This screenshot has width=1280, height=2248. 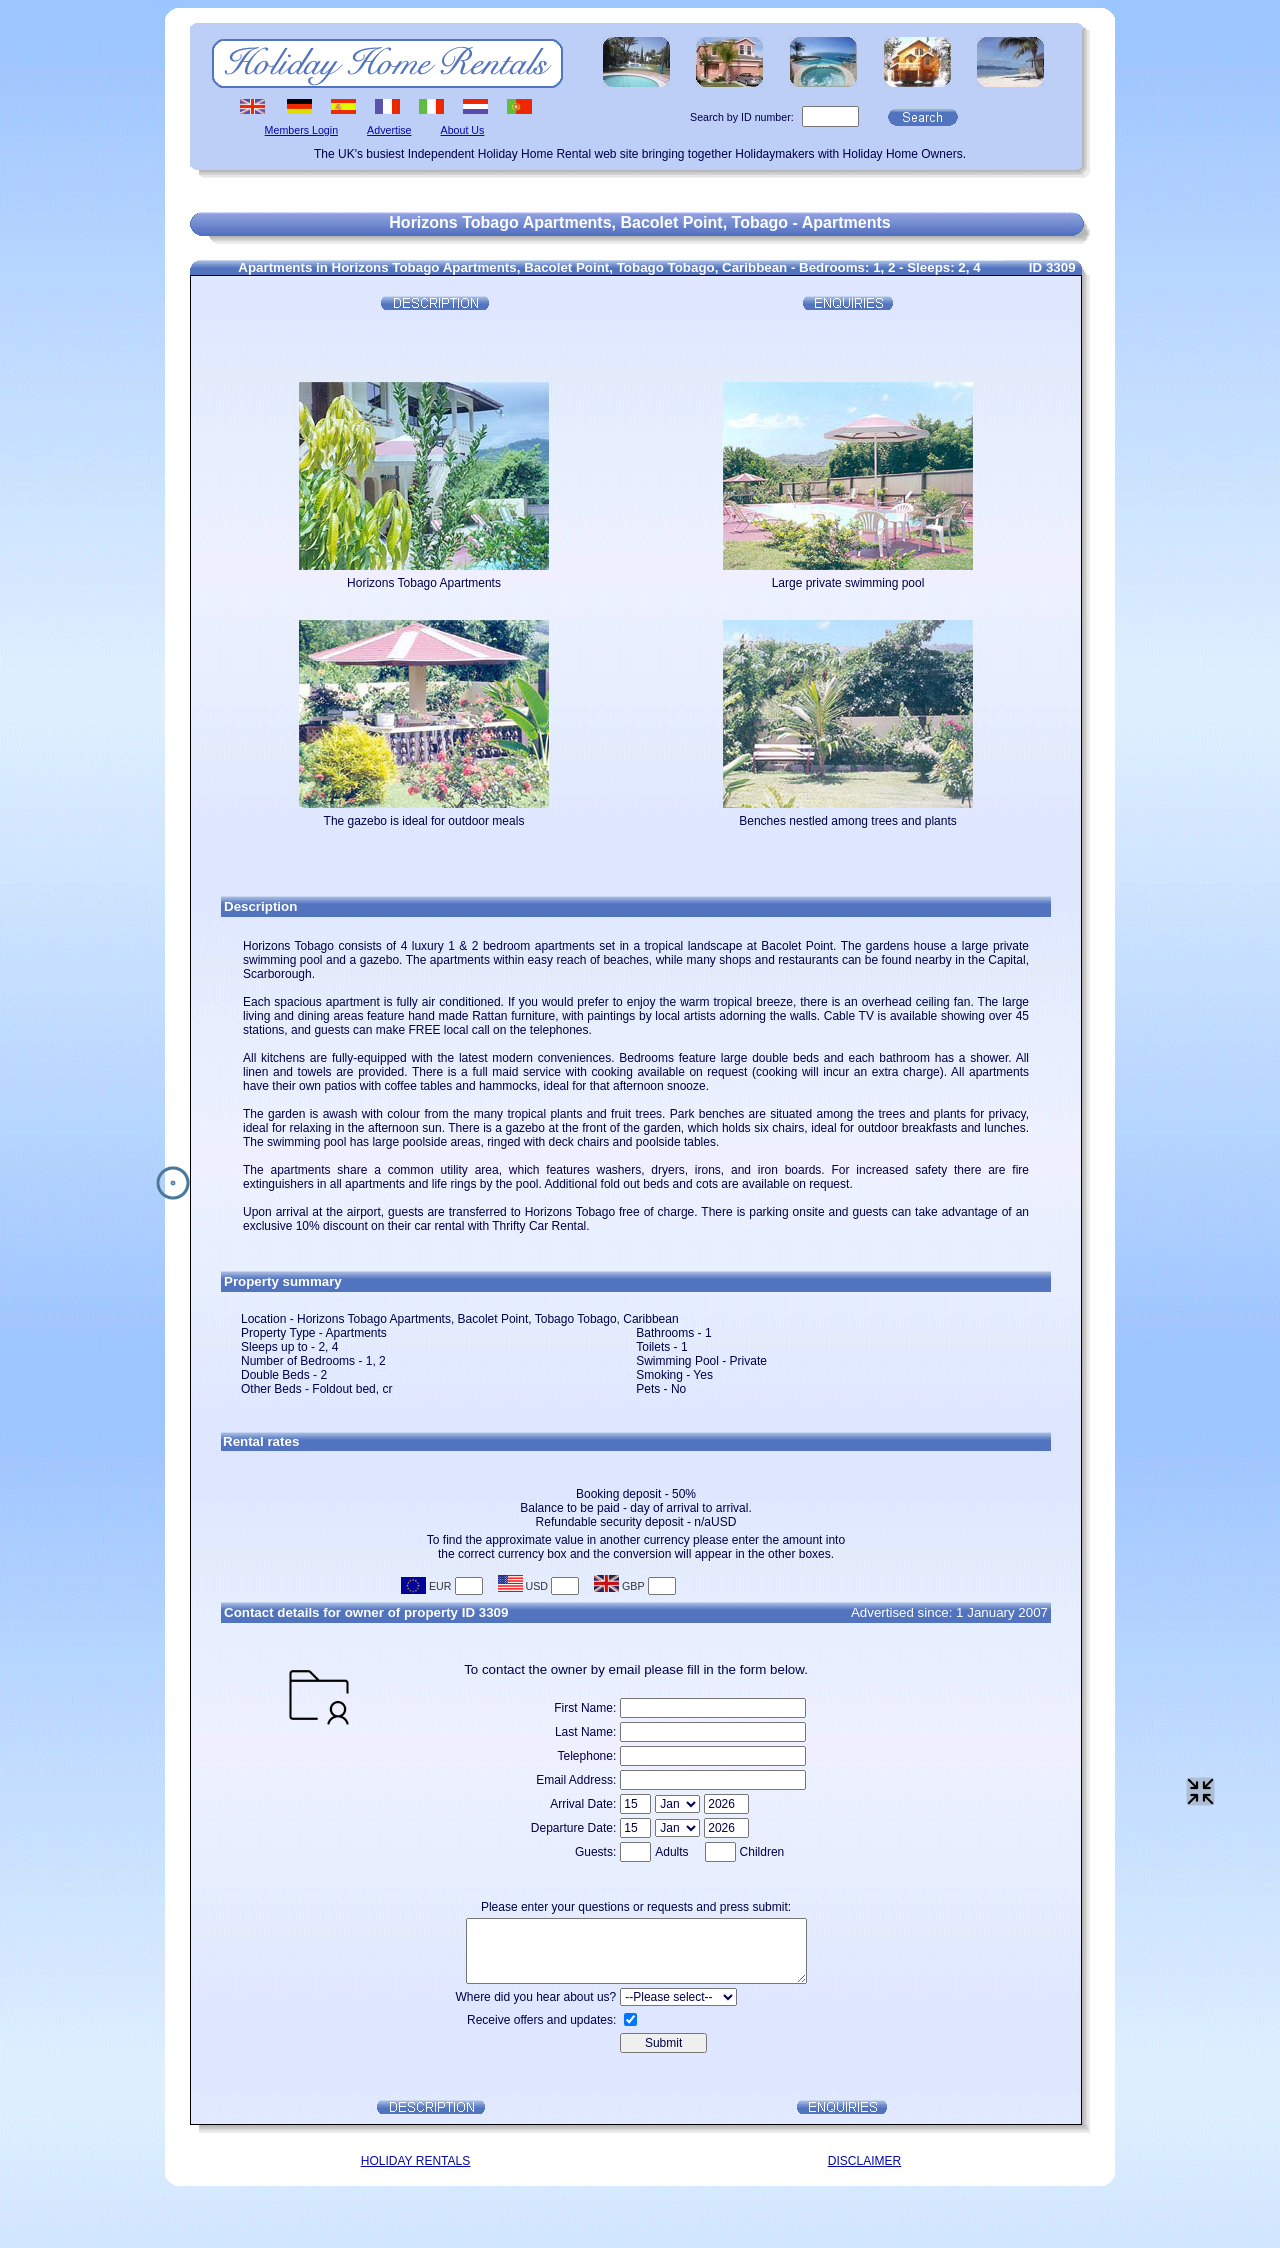 What do you see at coordinates (319, 1695) in the screenshot?
I see `access user-specific files or documents` at bounding box center [319, 1695].